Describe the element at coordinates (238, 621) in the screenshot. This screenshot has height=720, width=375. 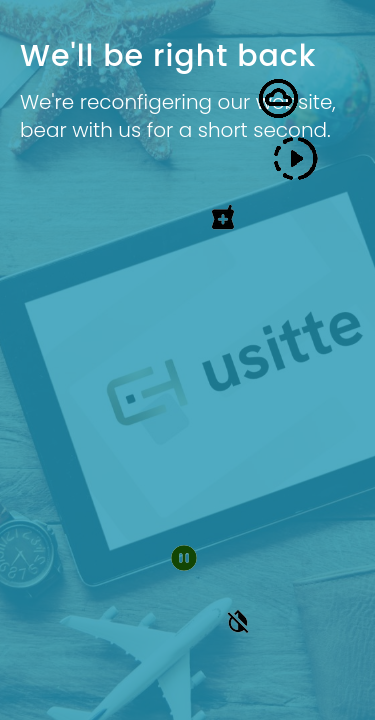
I see `disable color inversion mode` at that location.